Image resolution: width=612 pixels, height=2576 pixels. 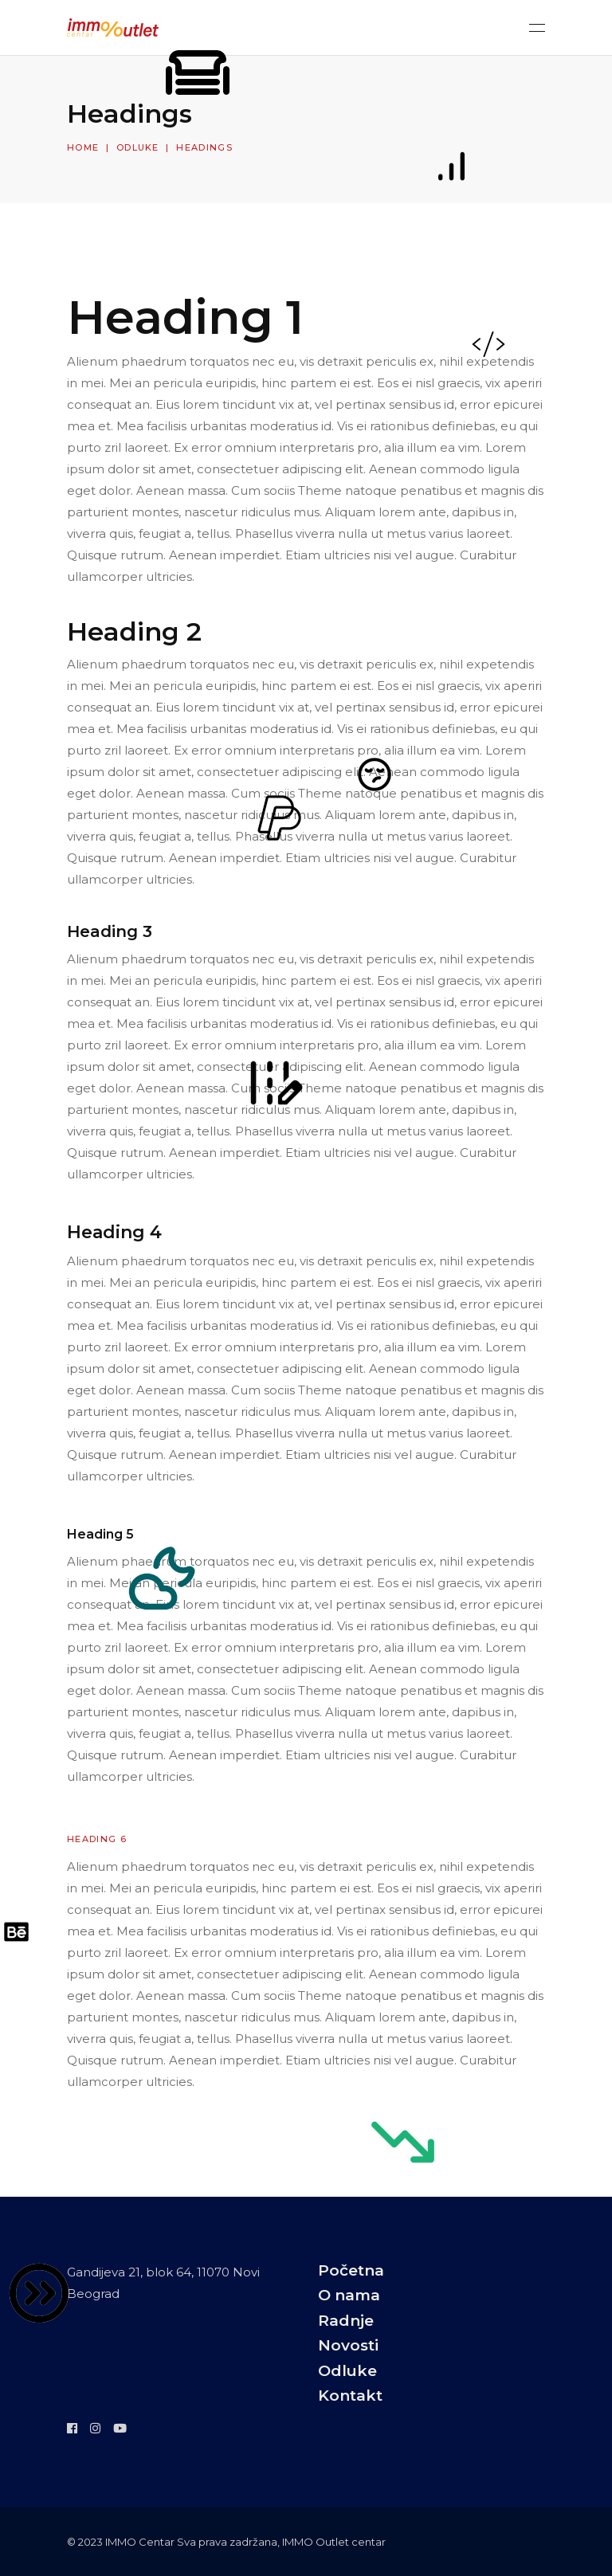 What do you see at coordinates (465, 159) in the screenshot?
I see `indicates medium cellular signal strength` at bounding box center [465, 159].